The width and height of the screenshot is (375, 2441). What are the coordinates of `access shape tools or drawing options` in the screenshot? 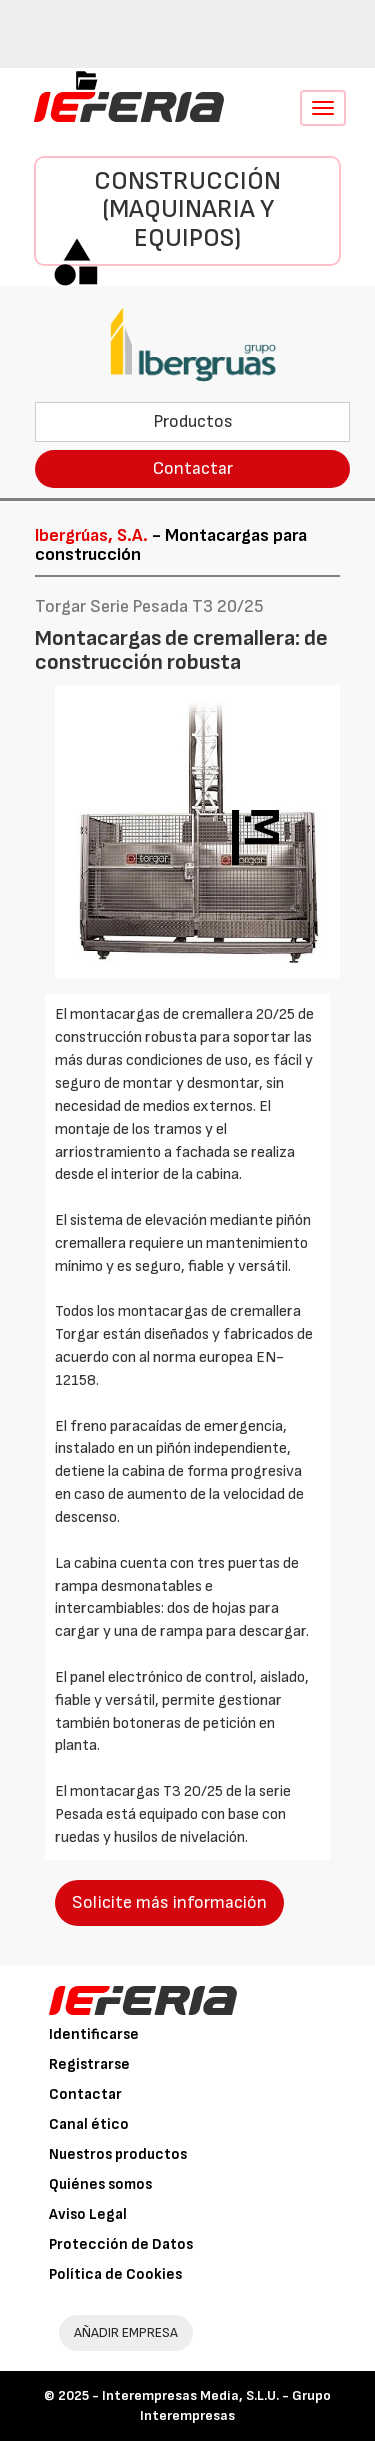 It's located at (77, 263).